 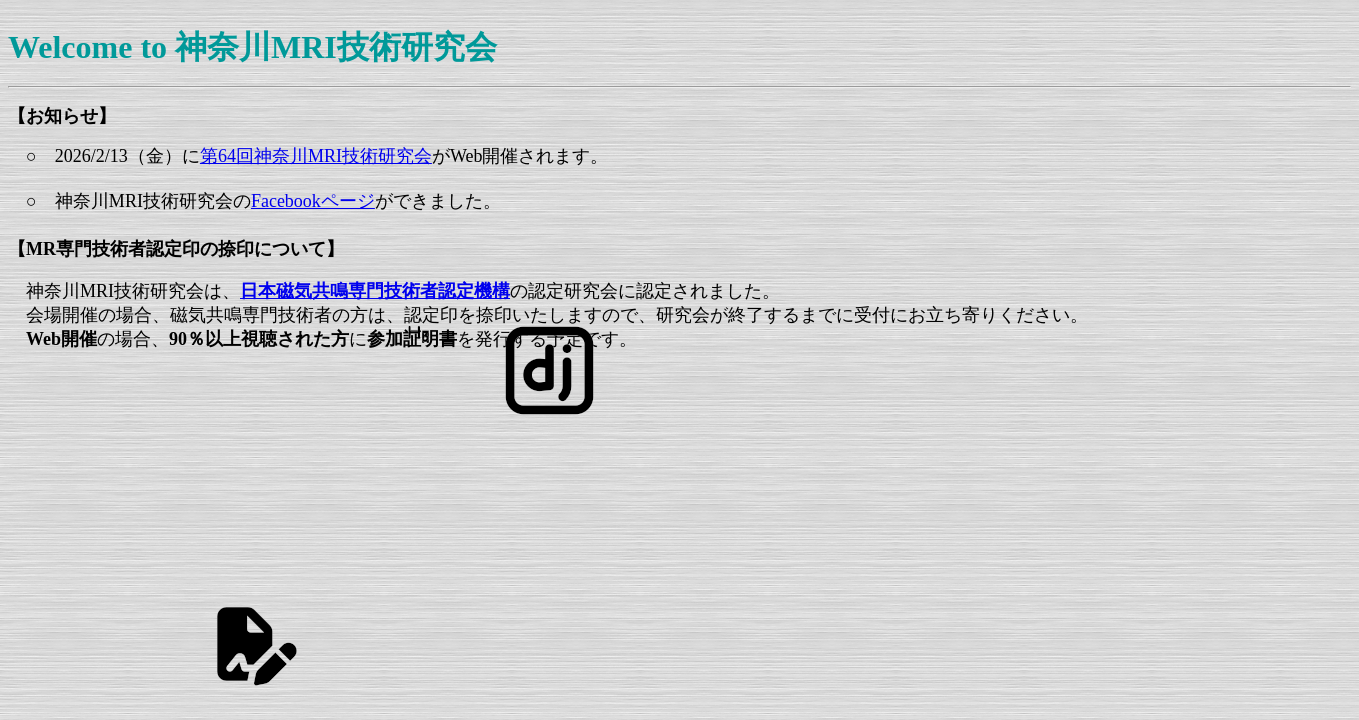 What do you see at coordinates (254, 644) in the screenshot?
I see `sign a document` at bounding box center [254, 644].